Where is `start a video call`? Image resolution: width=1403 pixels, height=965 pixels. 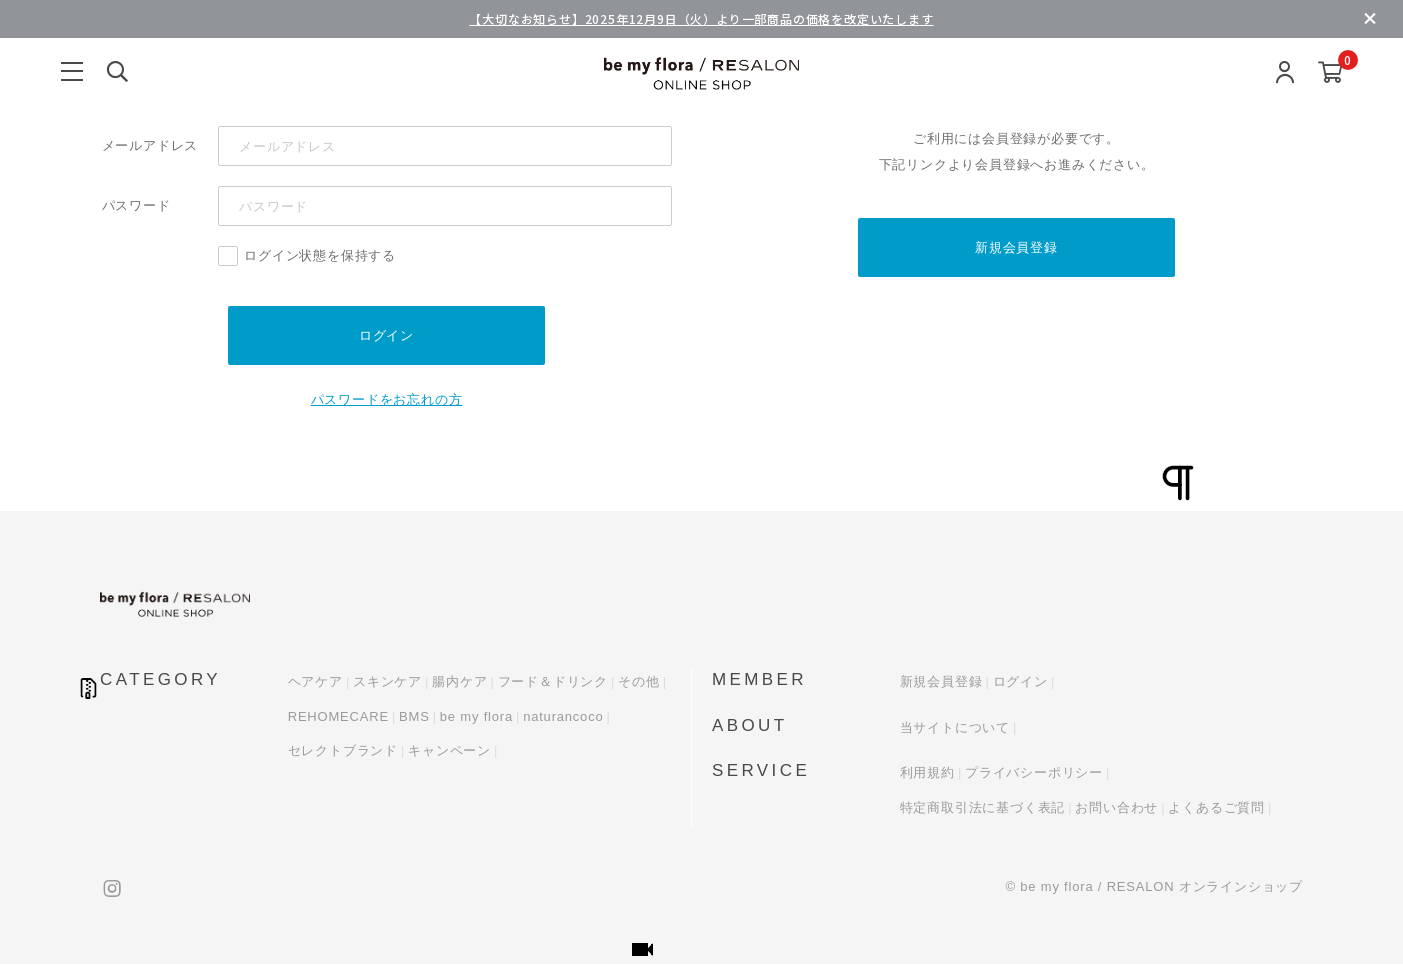 start a video call is located at coordinates (642, 949).